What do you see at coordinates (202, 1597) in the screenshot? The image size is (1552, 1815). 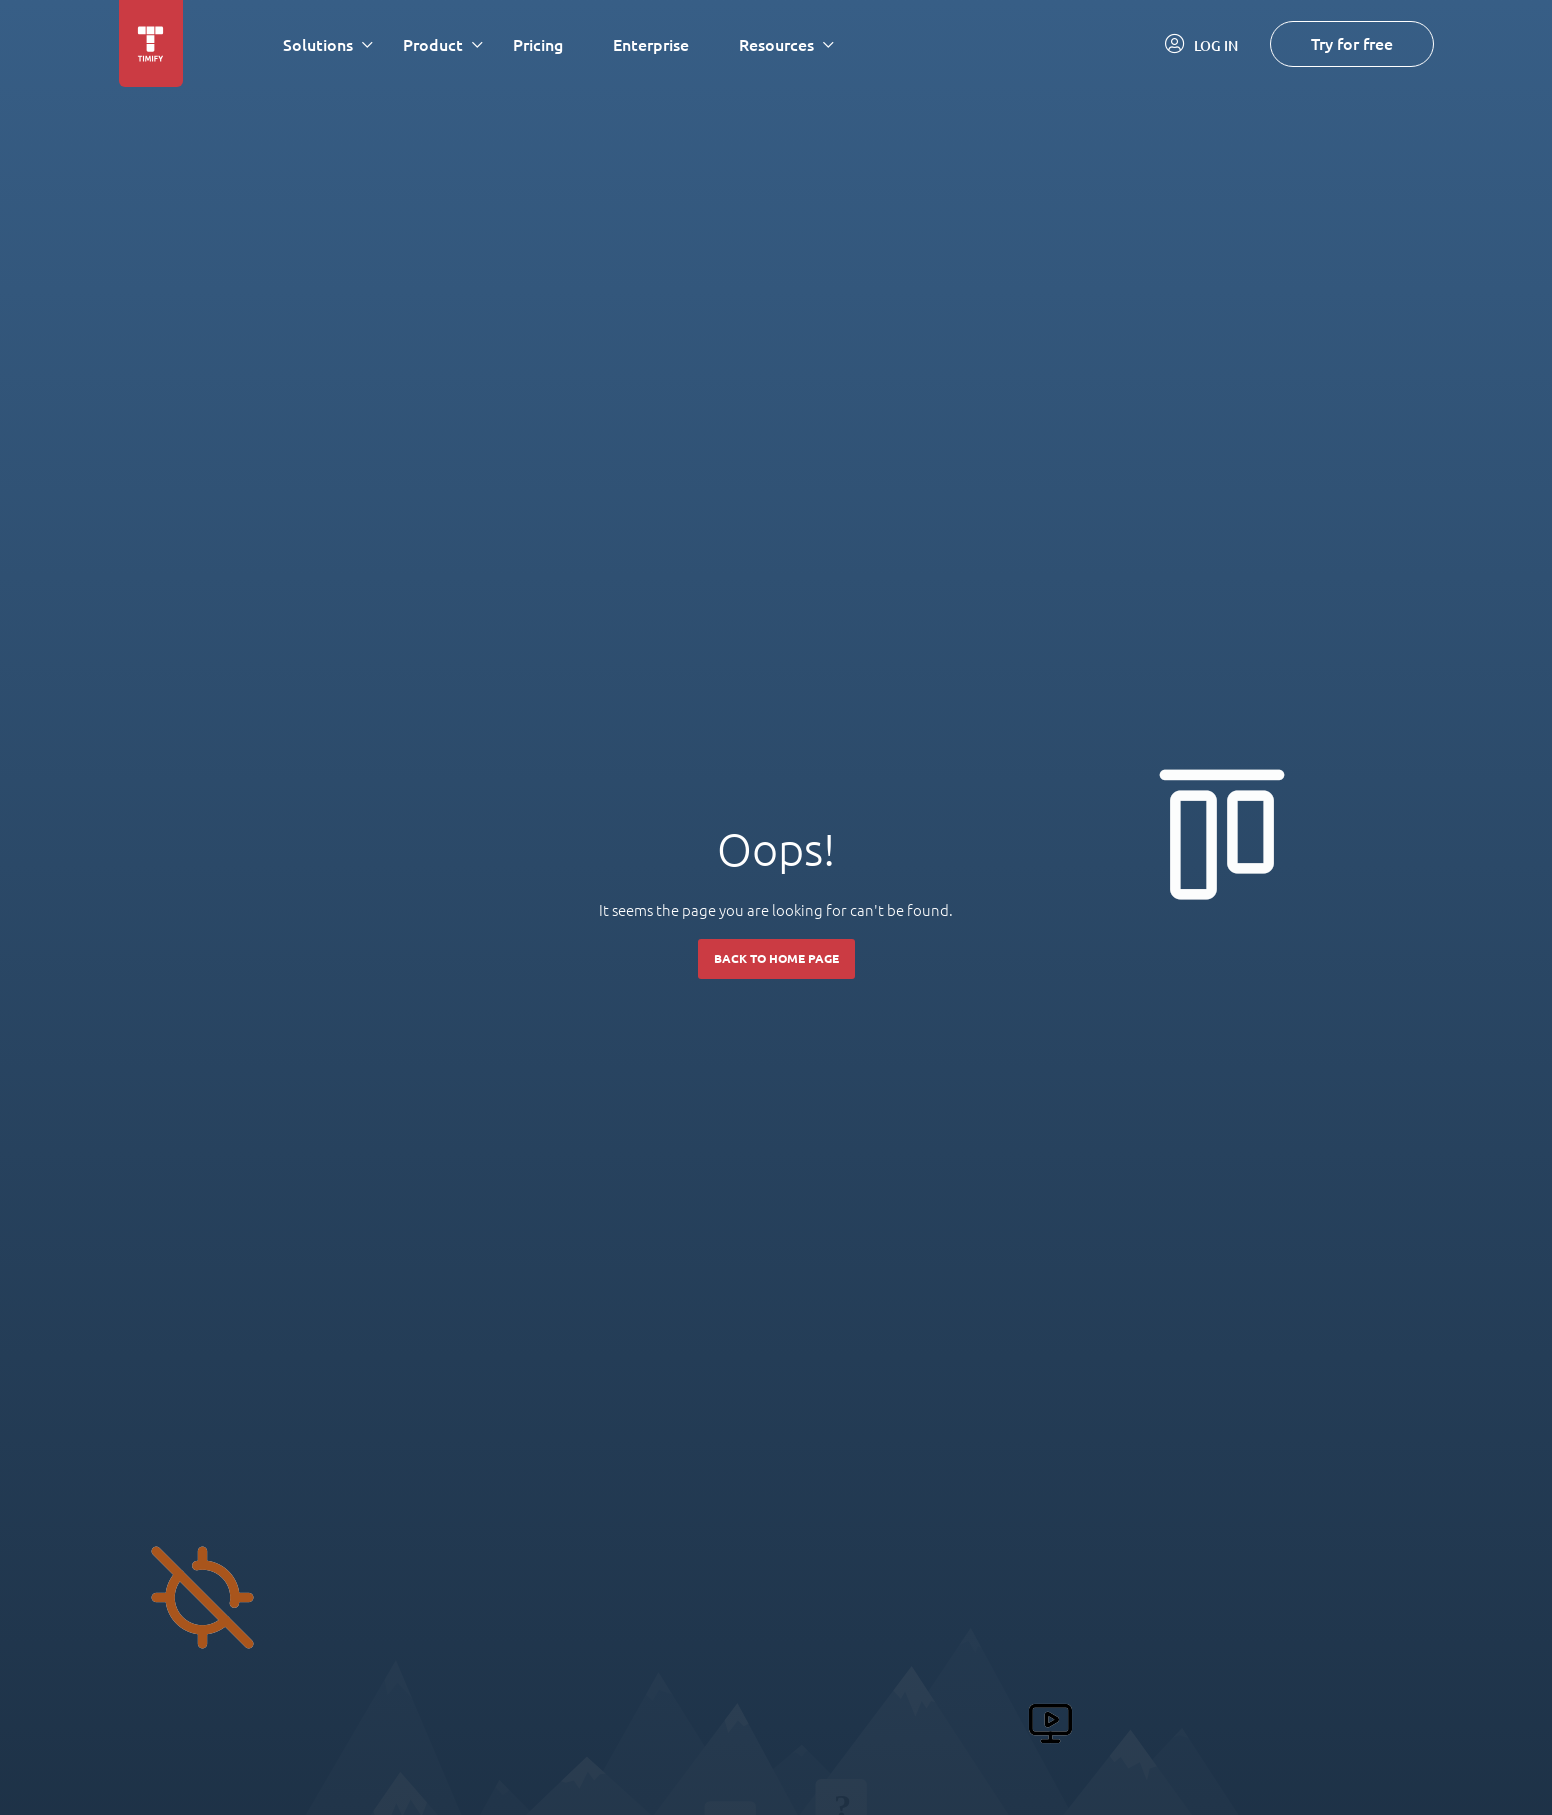 I see `location tracking is disabled` at bounding box center [202, 1597].